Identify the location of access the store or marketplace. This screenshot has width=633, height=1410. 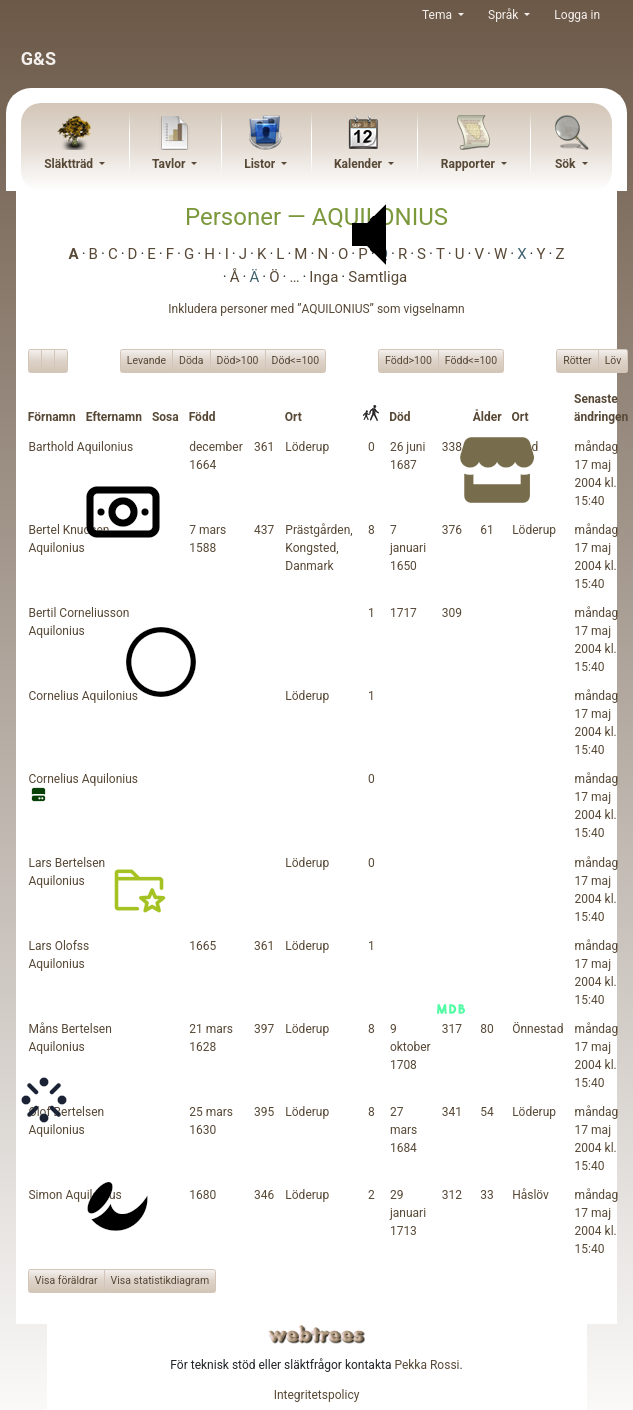
(497, 470).